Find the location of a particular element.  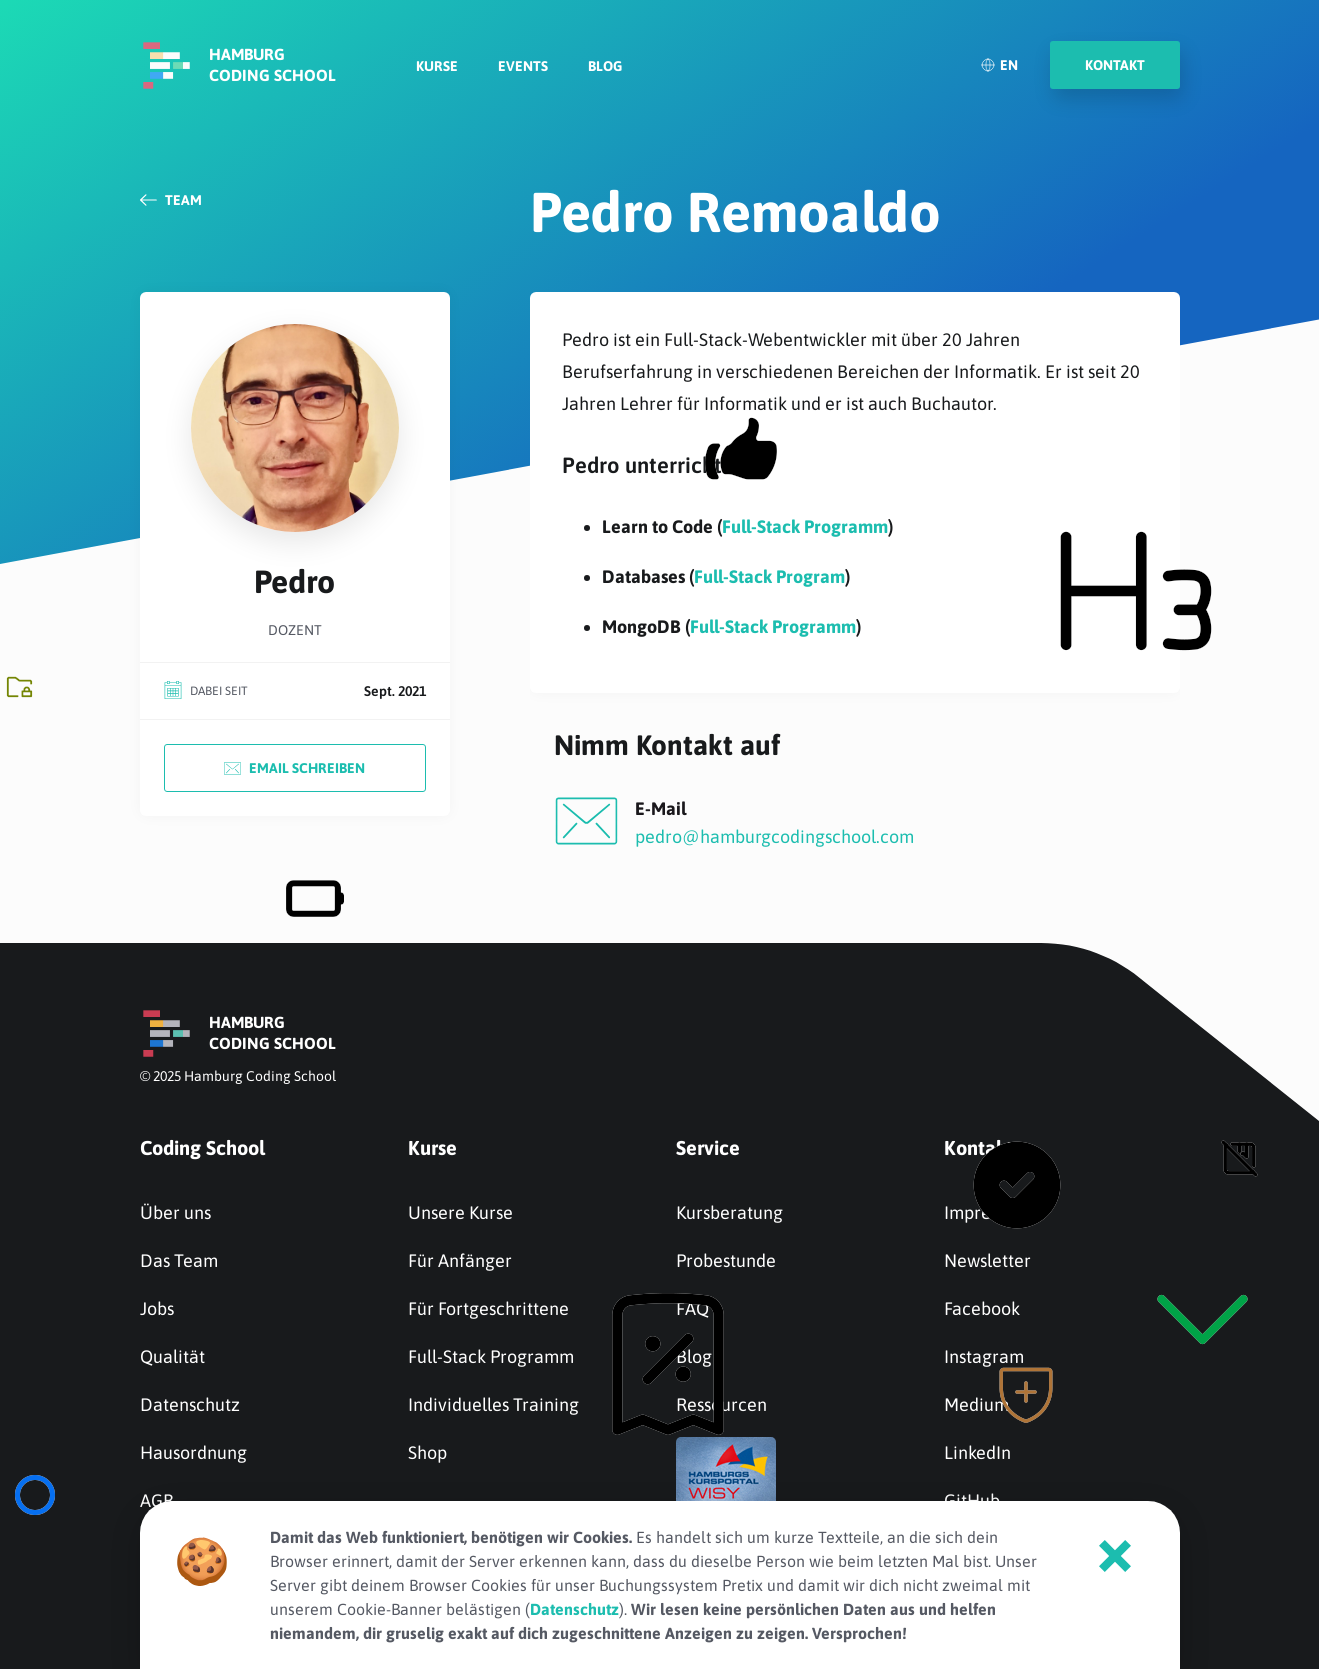

format text as heading level 3 is located at coordinates (1136, 591).